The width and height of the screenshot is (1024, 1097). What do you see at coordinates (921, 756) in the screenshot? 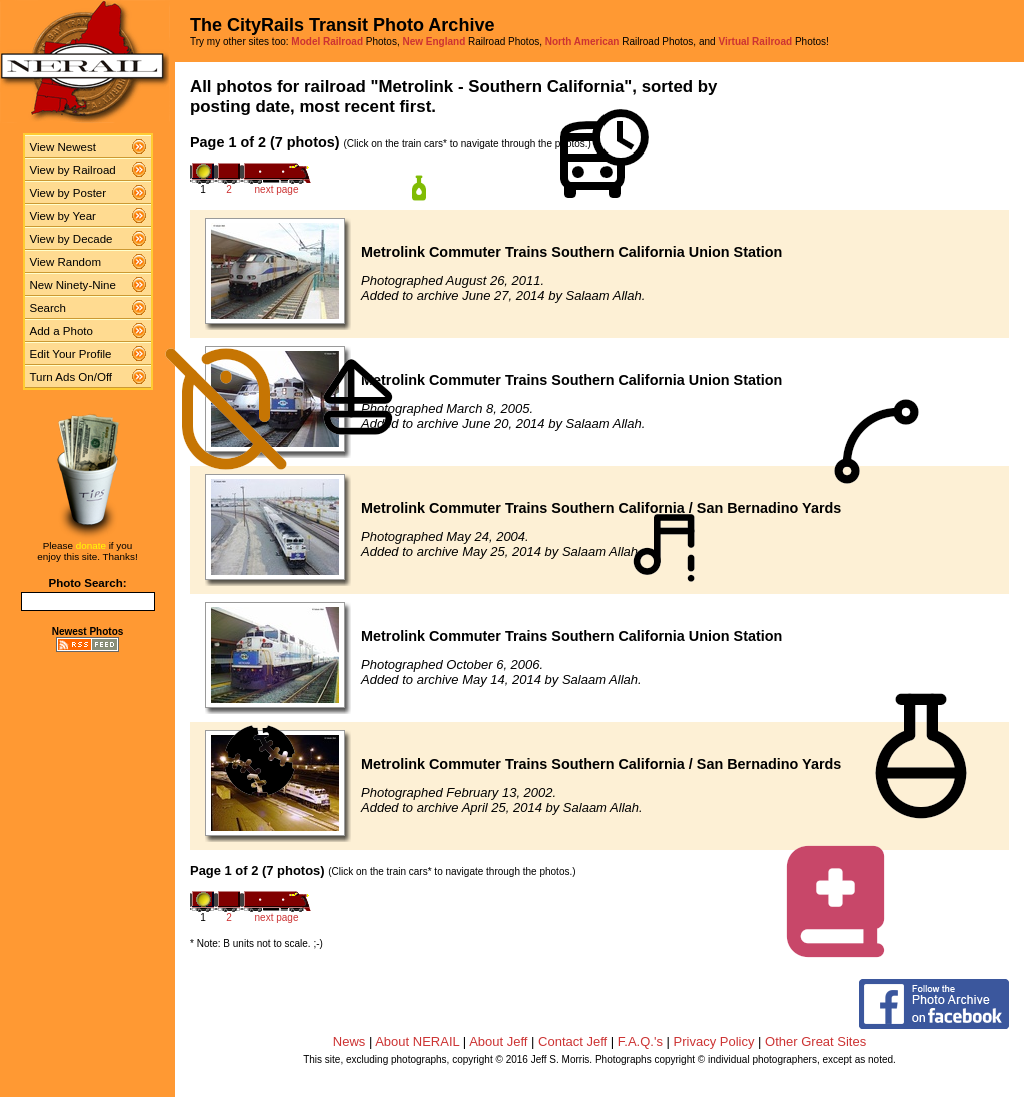
I see `access science or laboratory features` at bounding box center [921, 756].